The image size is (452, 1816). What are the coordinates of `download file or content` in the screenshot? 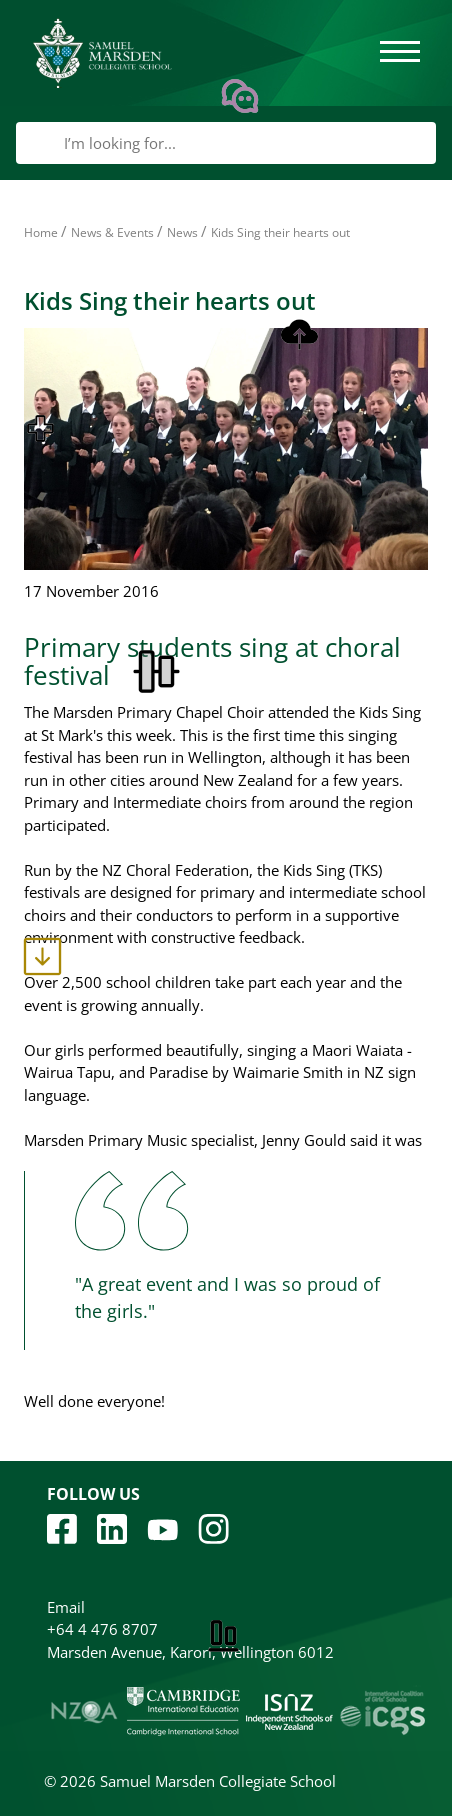 It's located at (42, 956).